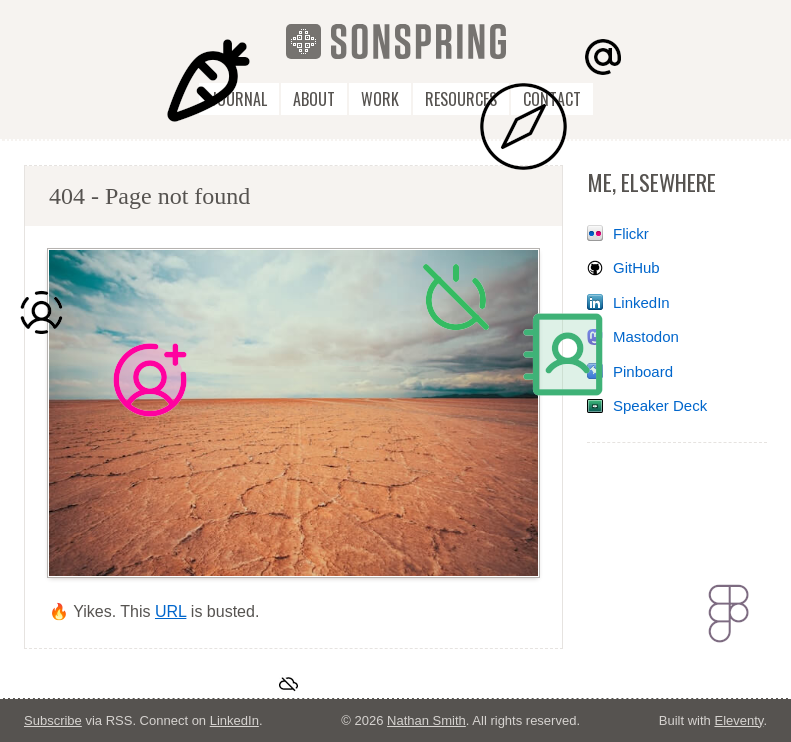 The width and height of the screenshot is (791, 742). I want to click on open your contacts list, so click(564, 354).